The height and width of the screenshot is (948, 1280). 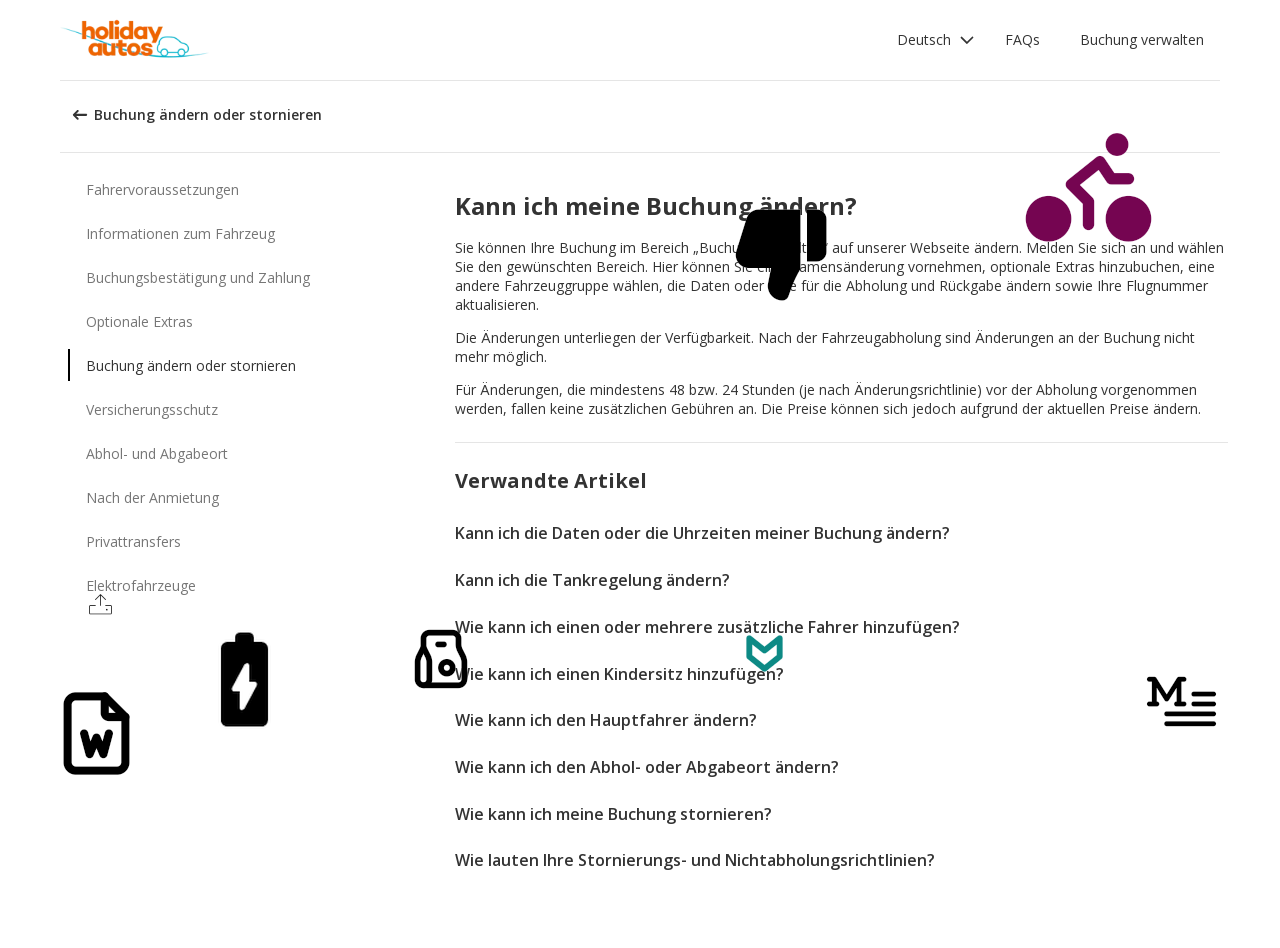 I want to click on expand or show more content below, so click(x=764, y=653).